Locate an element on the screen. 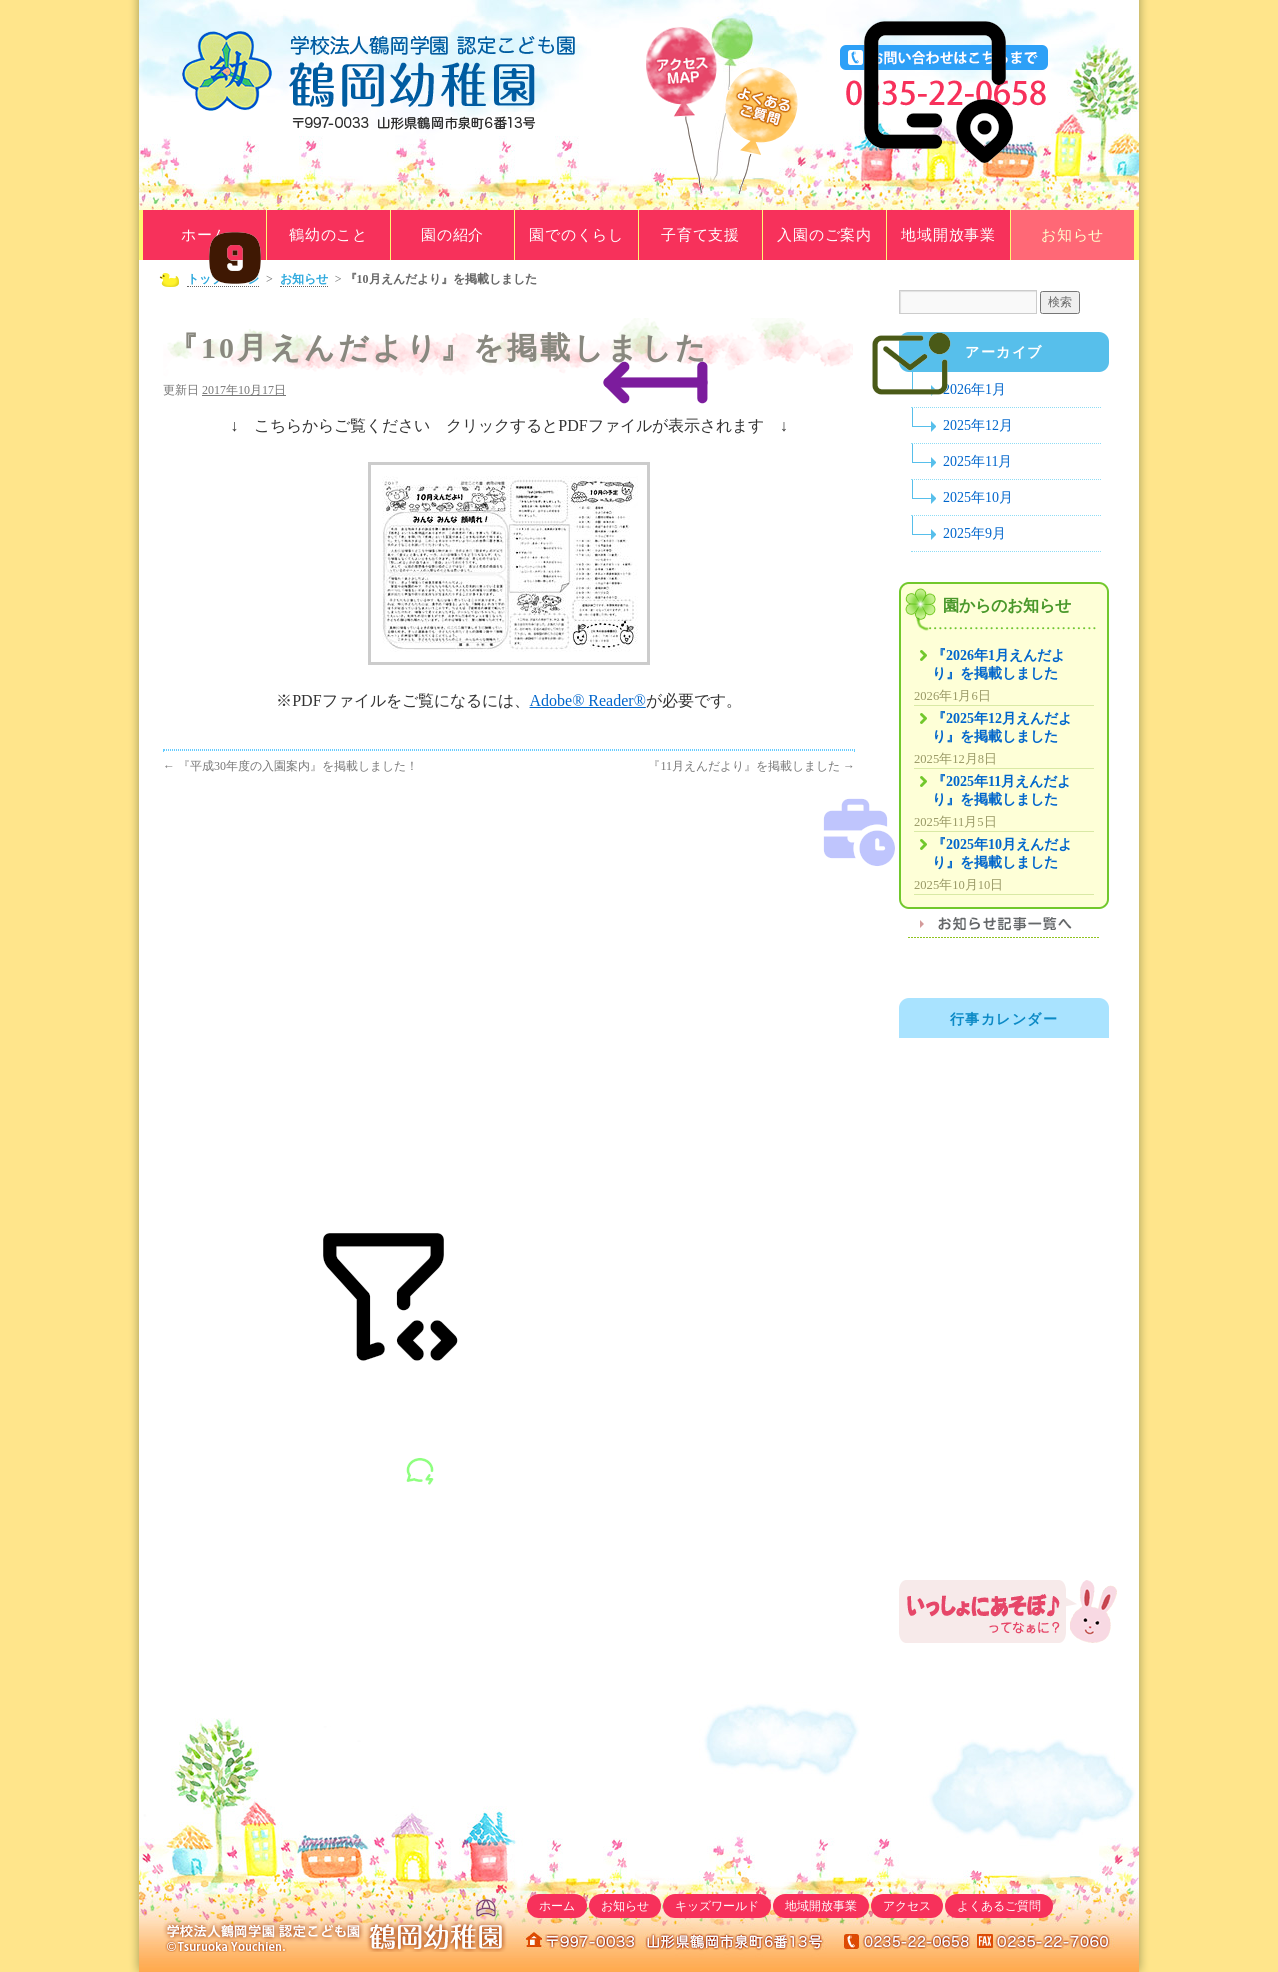 Image resolution: width=1278 pixels, height=1972 pixels. pin a location on tablet display is located at coordinates (935, 85).